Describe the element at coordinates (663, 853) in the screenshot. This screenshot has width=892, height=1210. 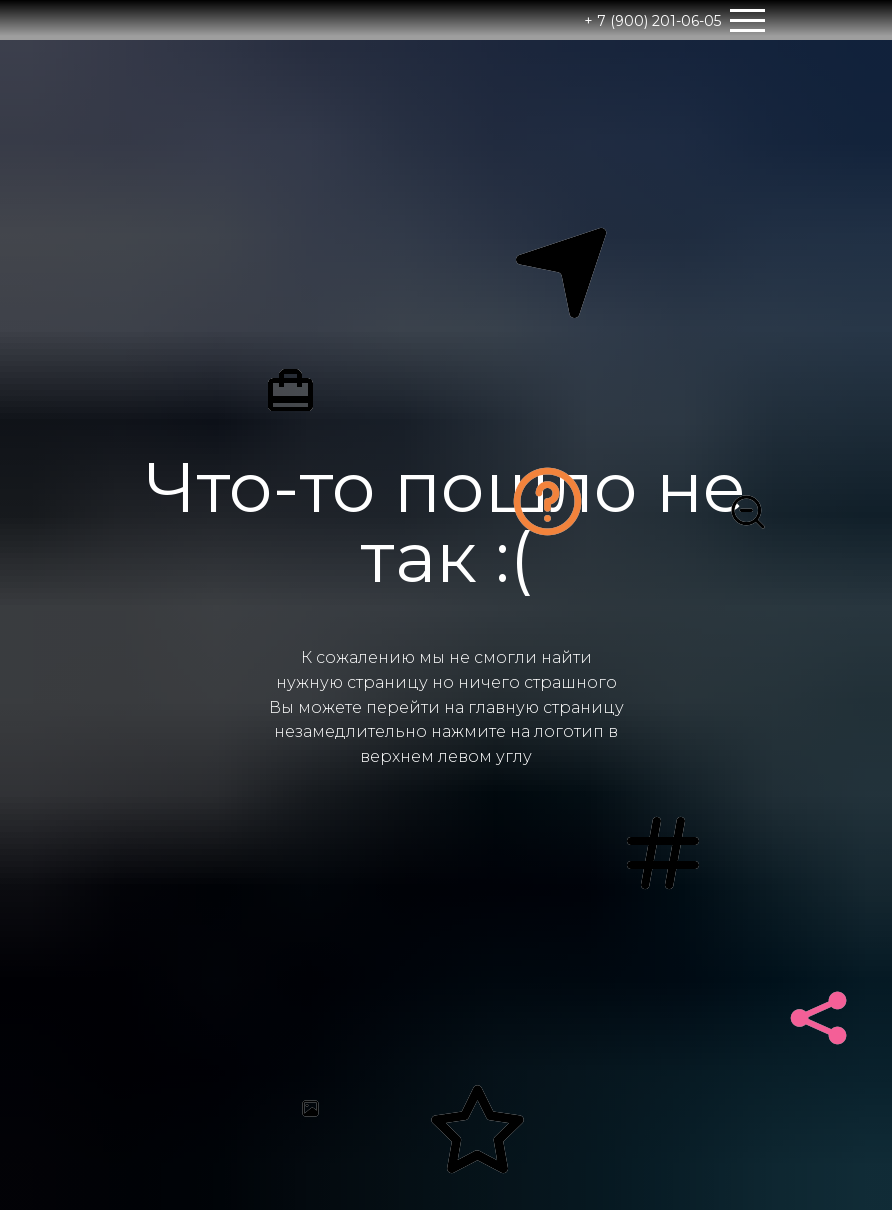
I see `view or browse hashtags` at that location.